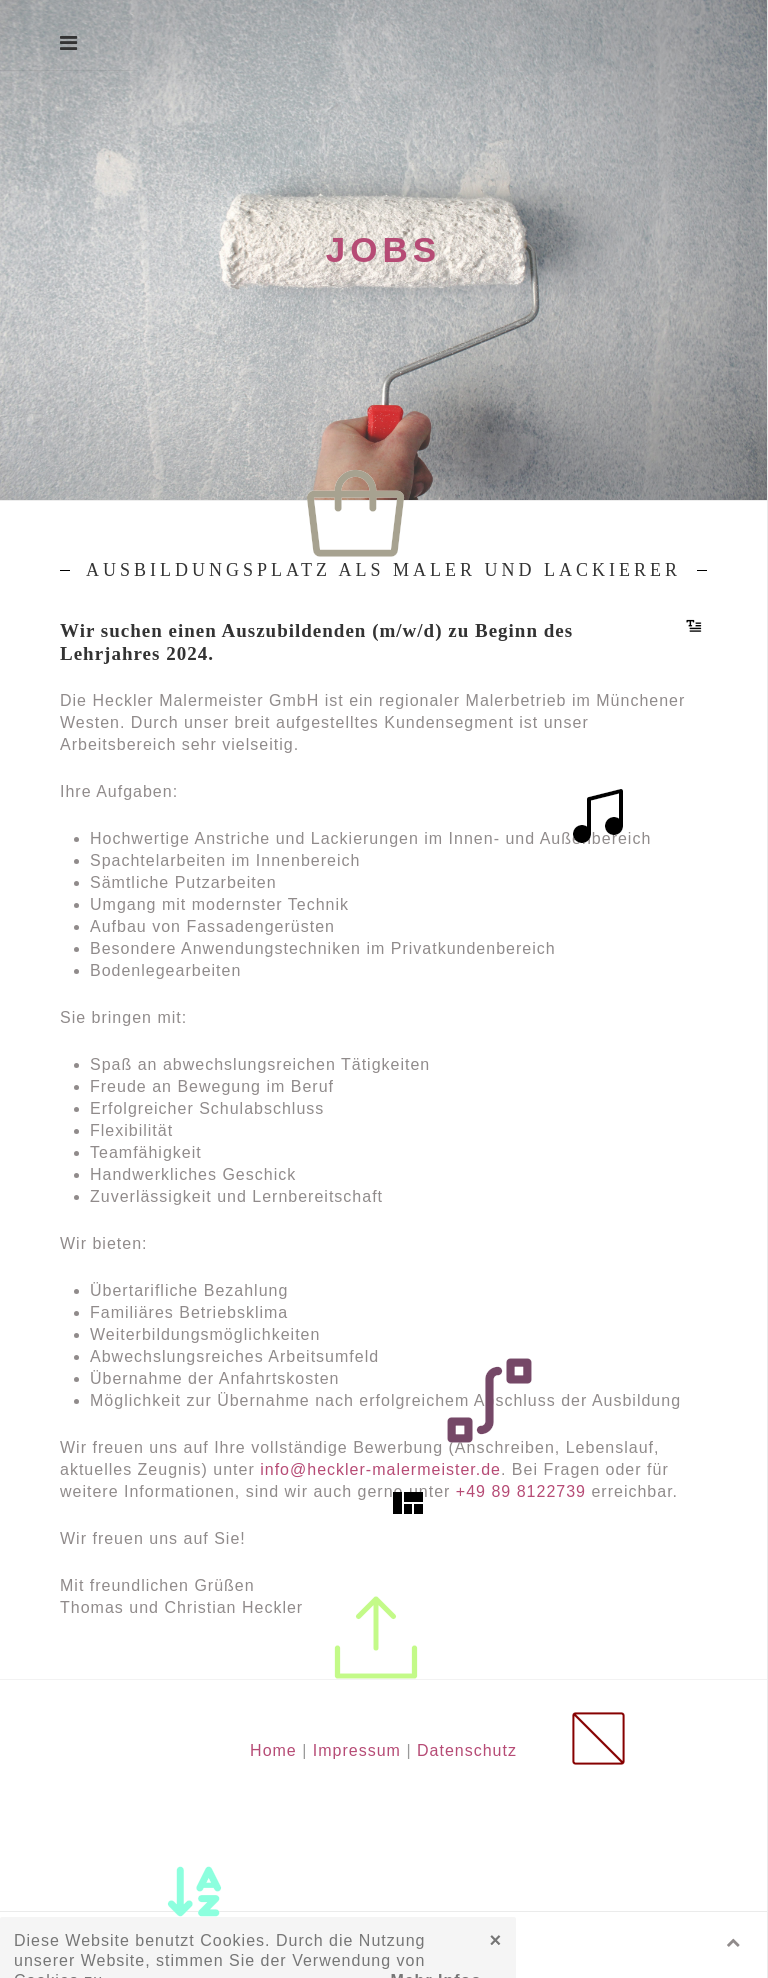  What do you see at coordinates (489, 1400) in the screenshot?
I see `view route between two points` at bounding box center [489, 1400].